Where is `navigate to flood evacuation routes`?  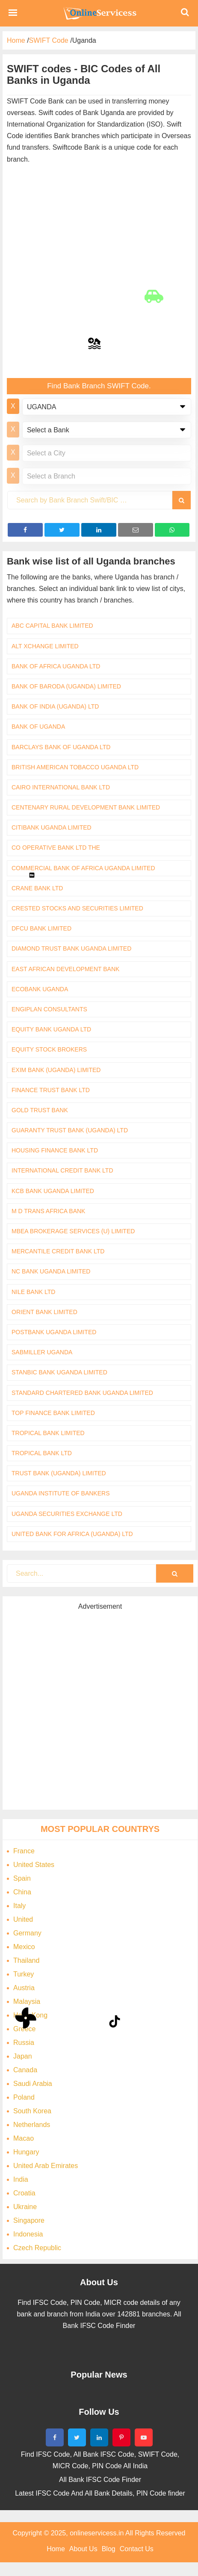 navigate to flood evacuation routes is located at coordinates (95, 343).